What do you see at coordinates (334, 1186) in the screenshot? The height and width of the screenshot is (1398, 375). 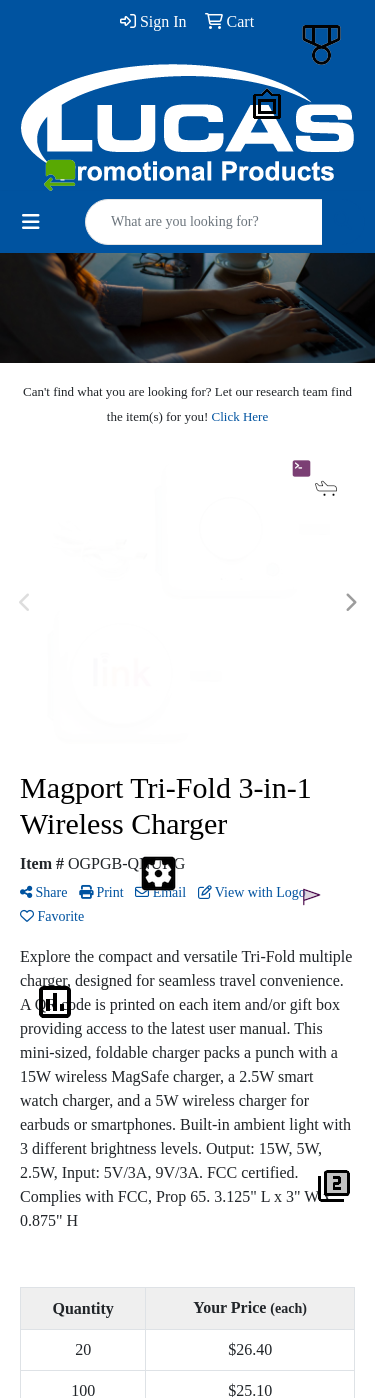 I see `indicates 2 items selected or stacked` at bounding box center [334, 1186].